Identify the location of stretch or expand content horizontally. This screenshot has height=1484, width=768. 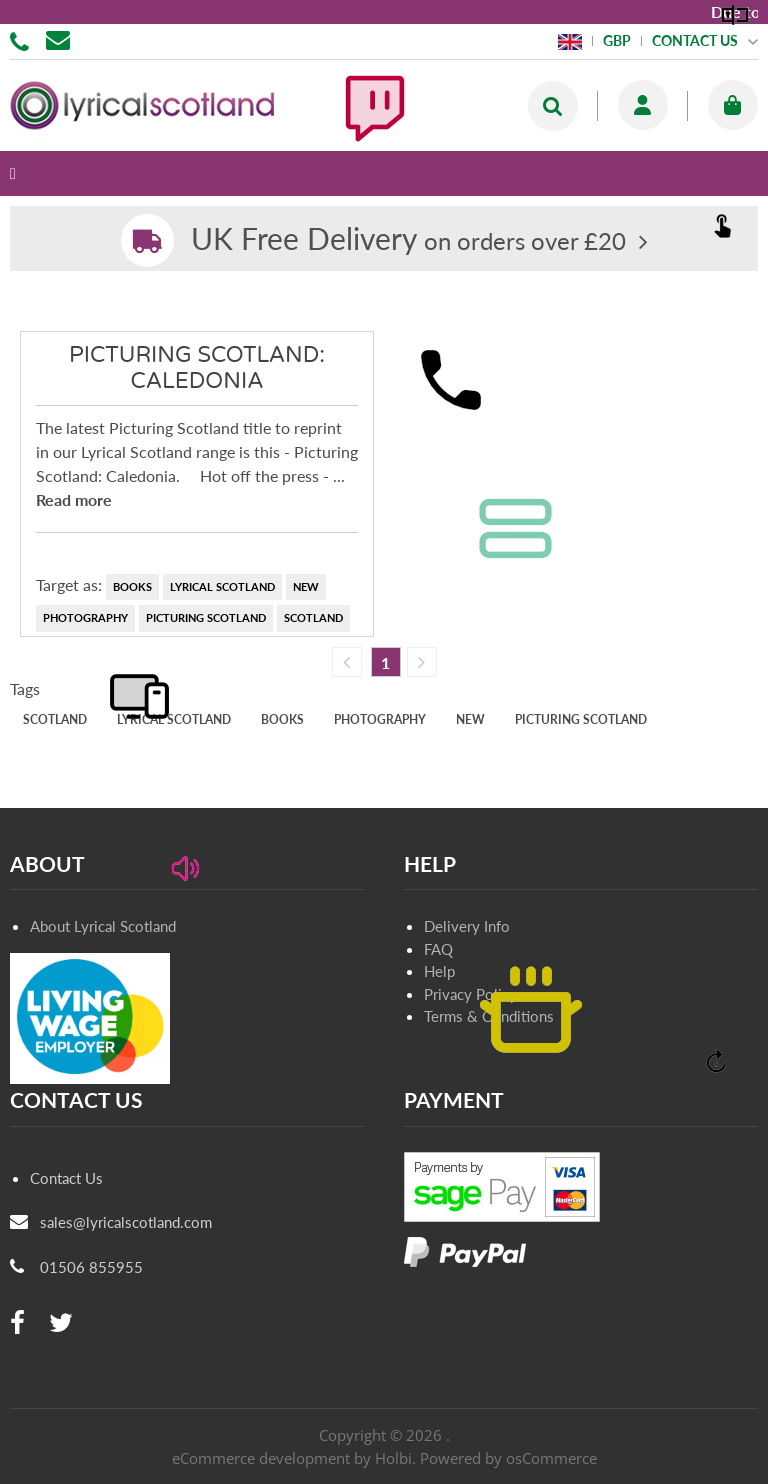
(515, 528).